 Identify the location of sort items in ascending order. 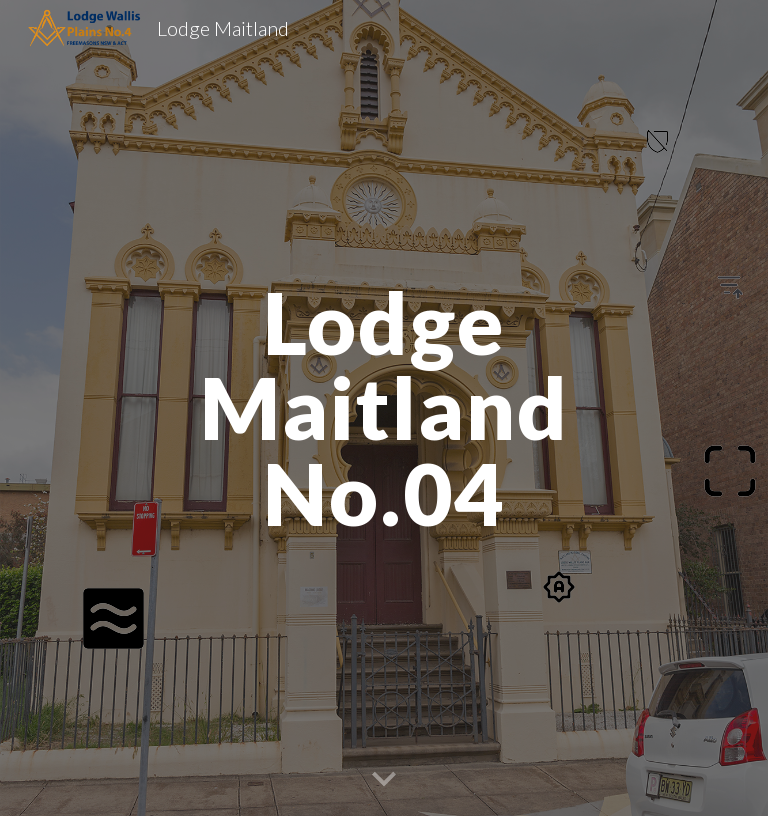
(729, 285).